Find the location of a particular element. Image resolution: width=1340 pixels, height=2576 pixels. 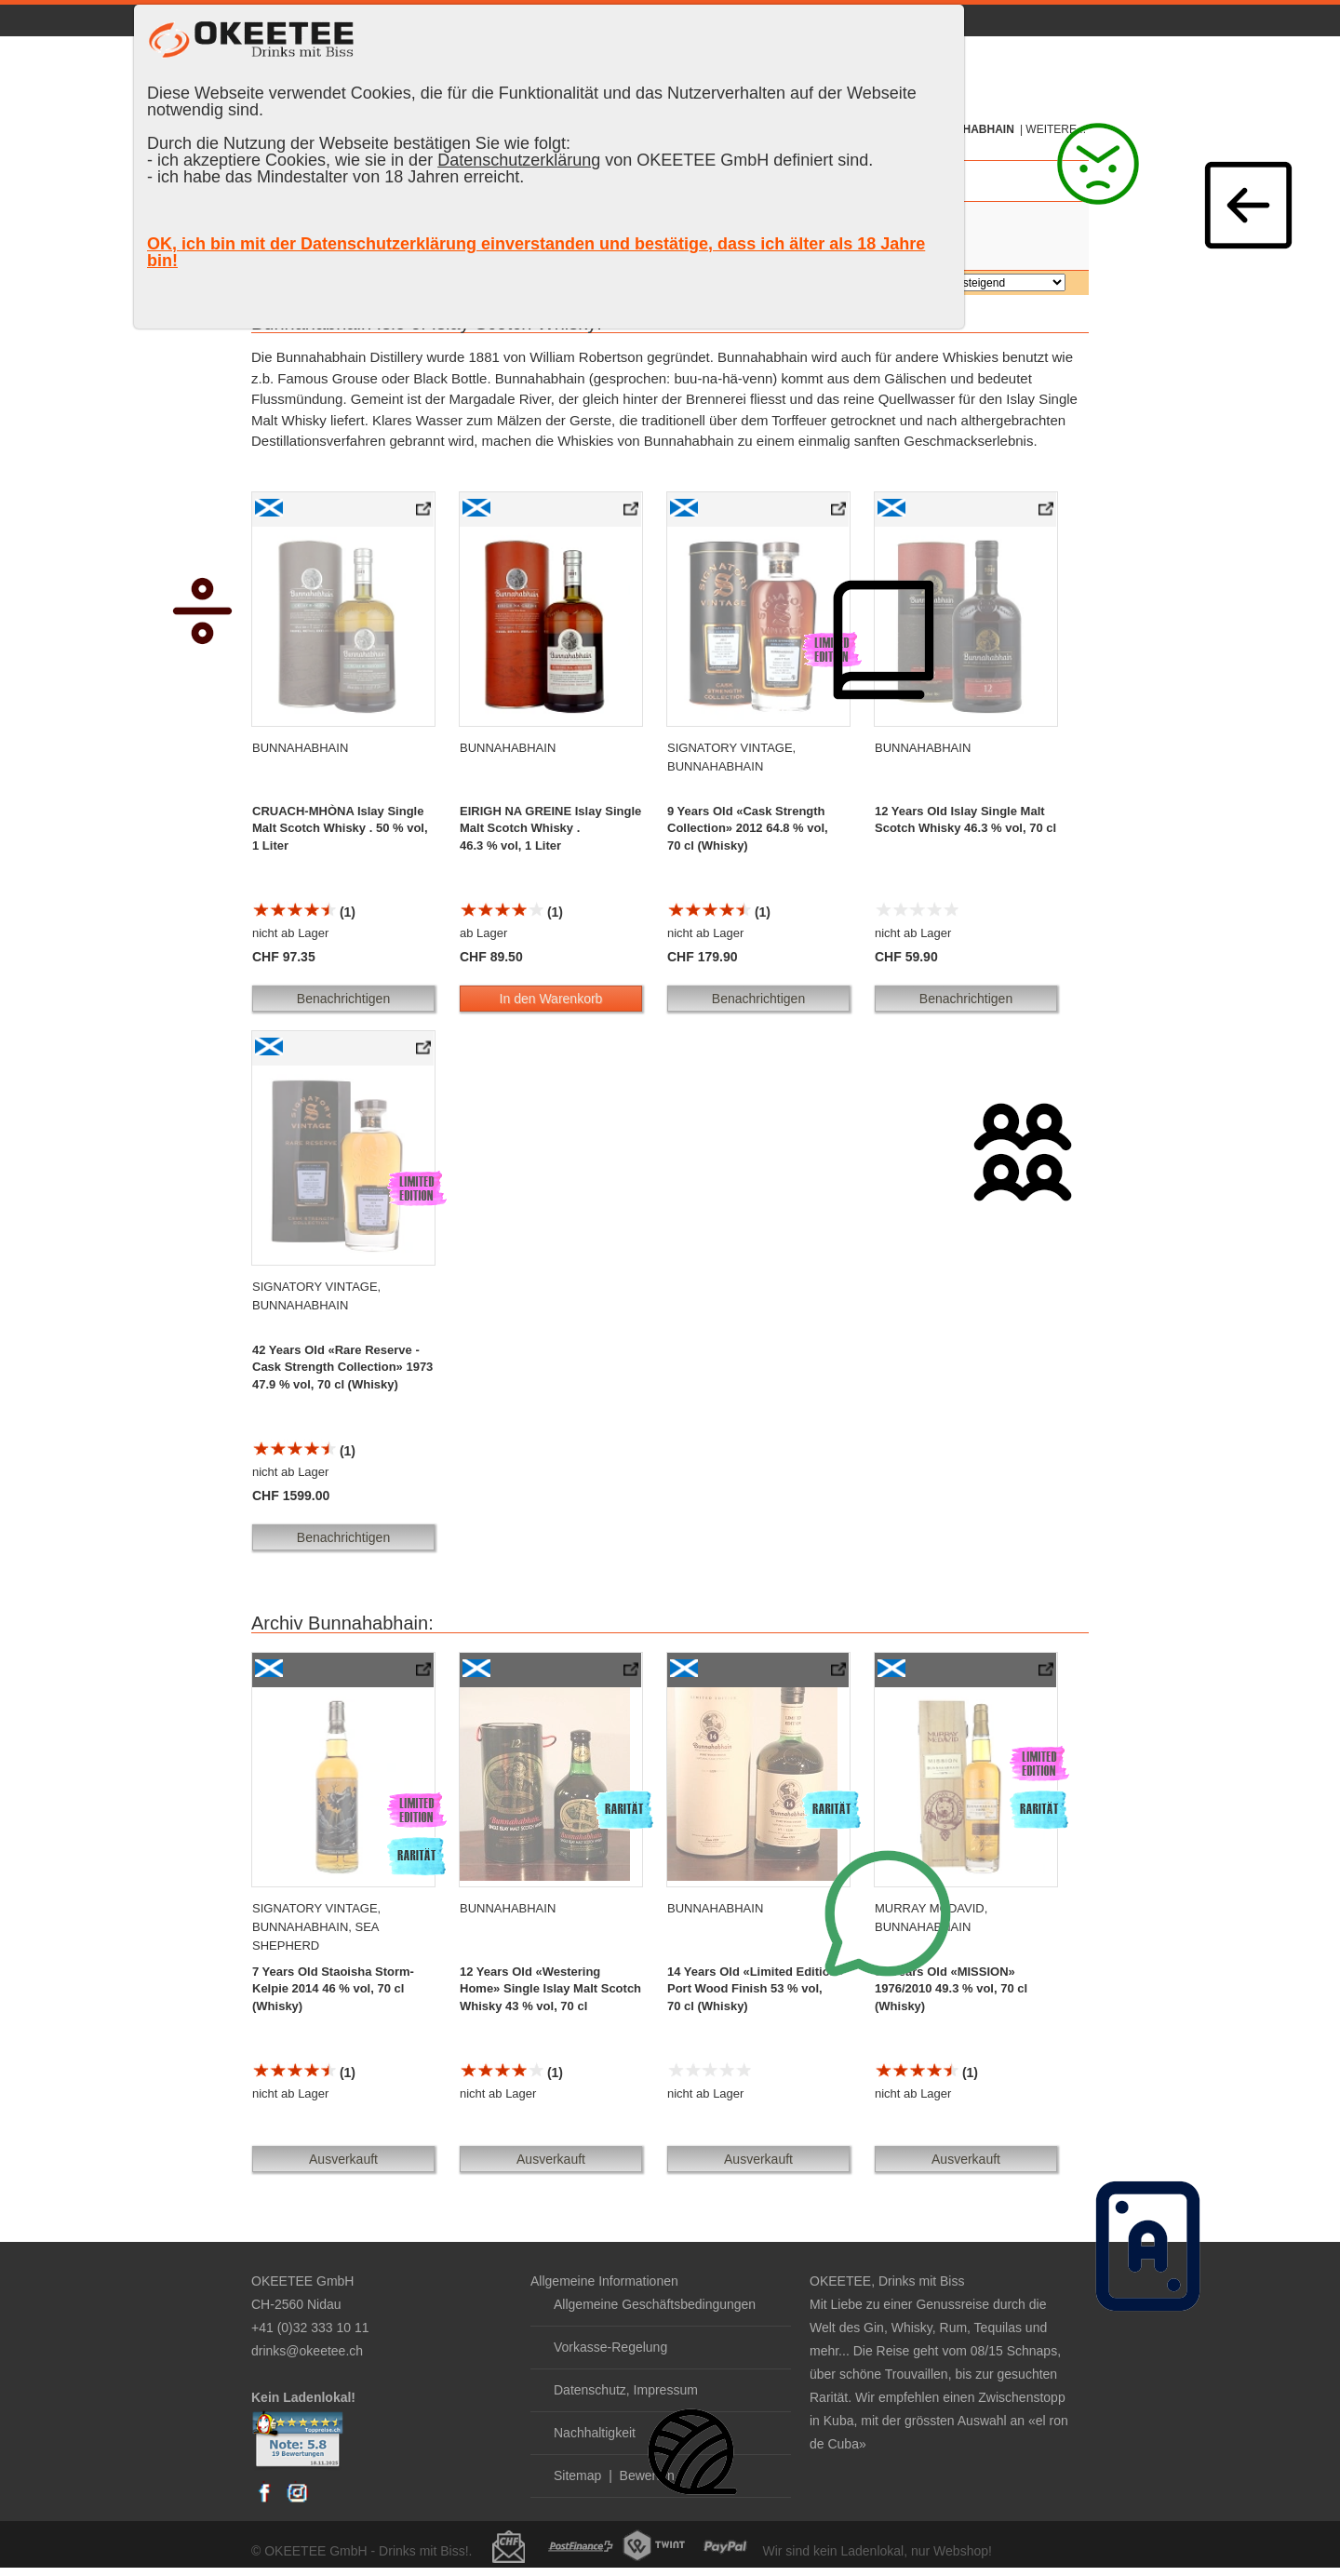

go back to the previous screen is located at coordinates (1248, 205).